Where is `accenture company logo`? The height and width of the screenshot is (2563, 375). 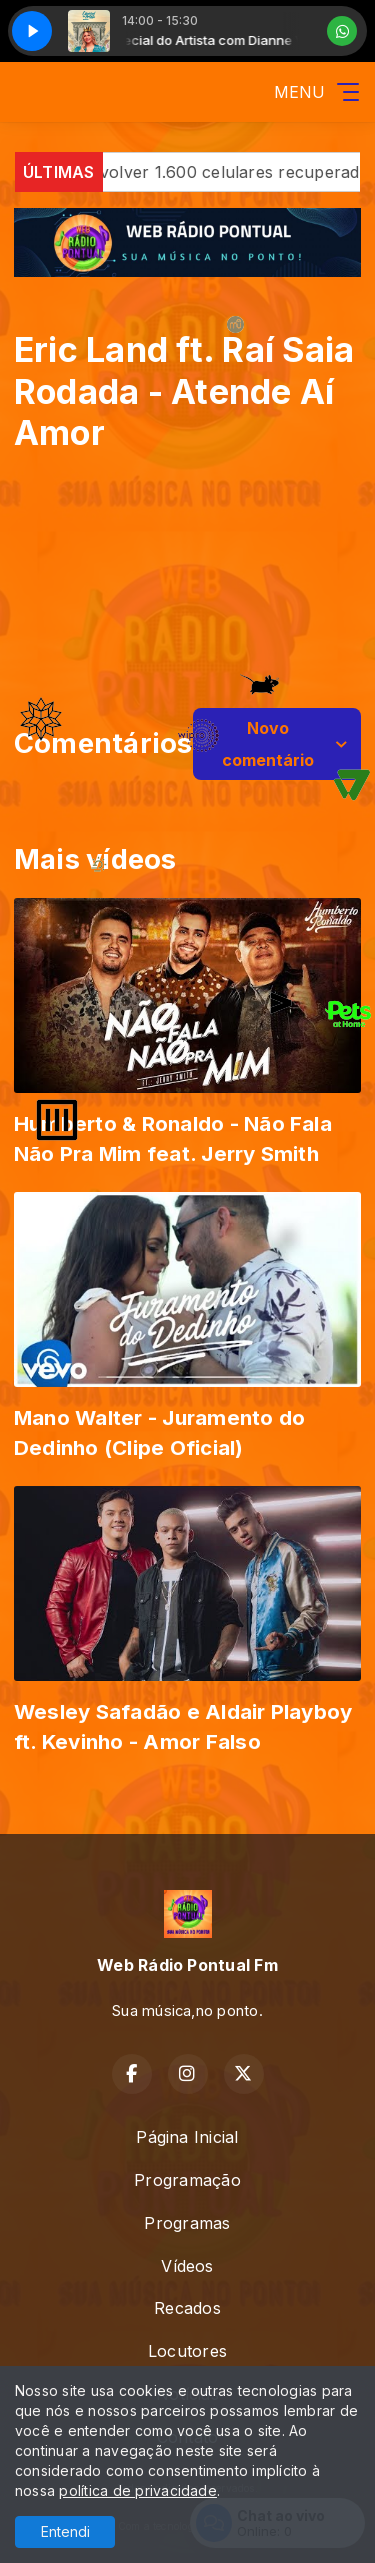
accenture company logo is located at coordinates (281, 1003).